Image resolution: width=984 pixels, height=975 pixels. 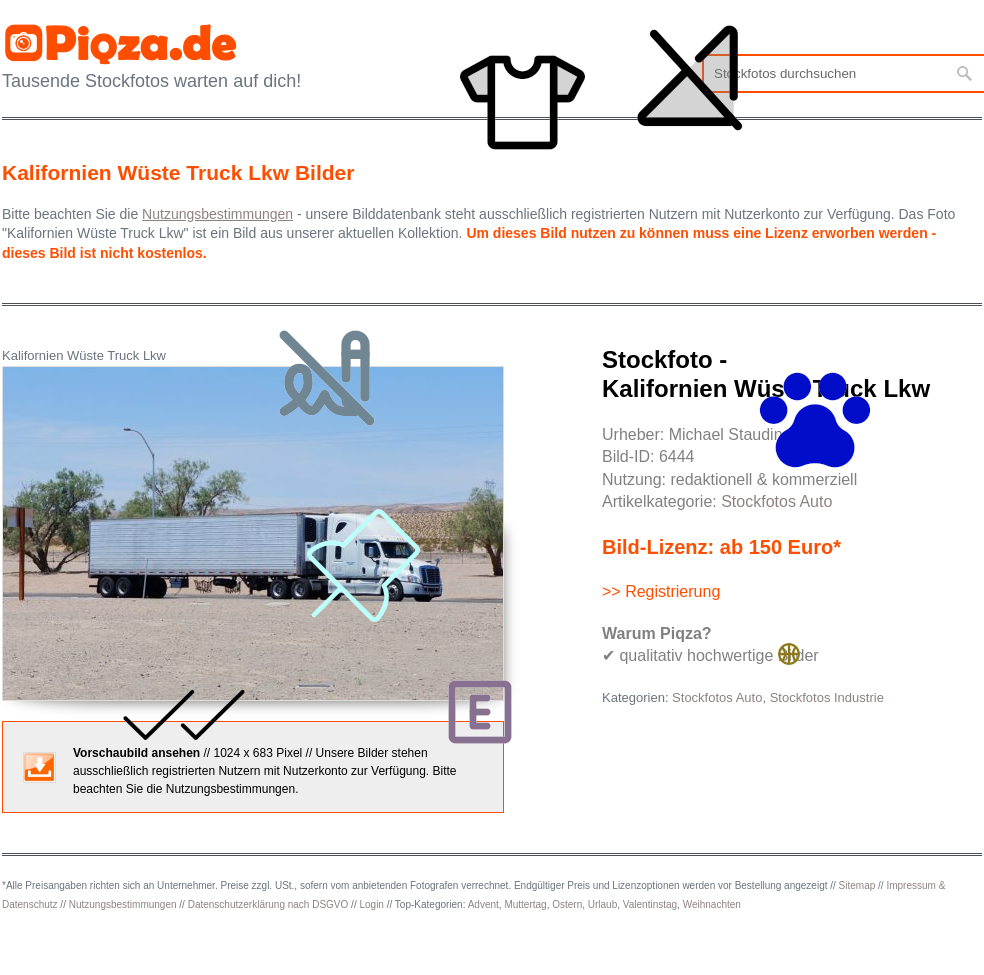 I want to click on disable auto-signature or sign-off, so click(x=327, y=378).